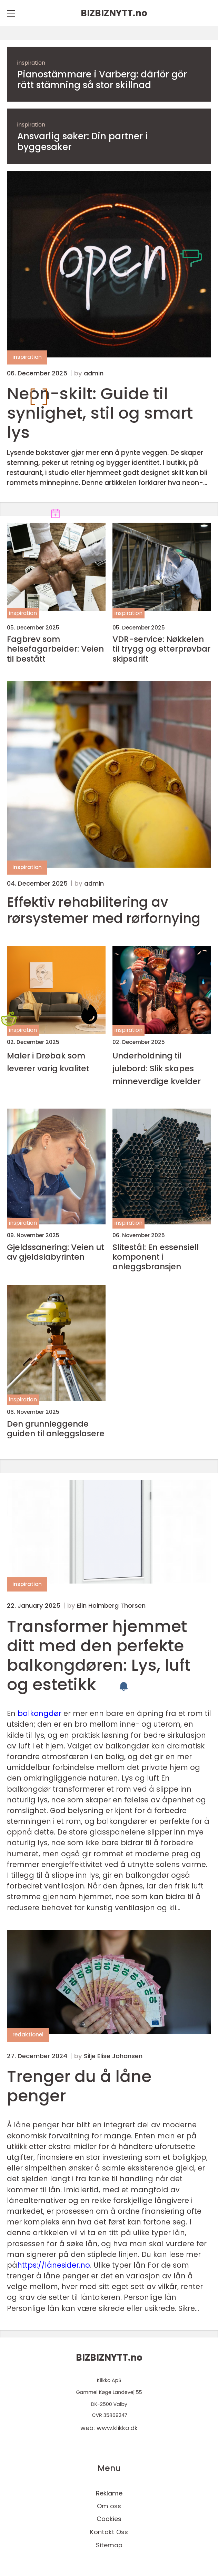 The width and height of the screenshot is (218, 2576). I want to click on insert or edit code brackets, so click(39, 396).